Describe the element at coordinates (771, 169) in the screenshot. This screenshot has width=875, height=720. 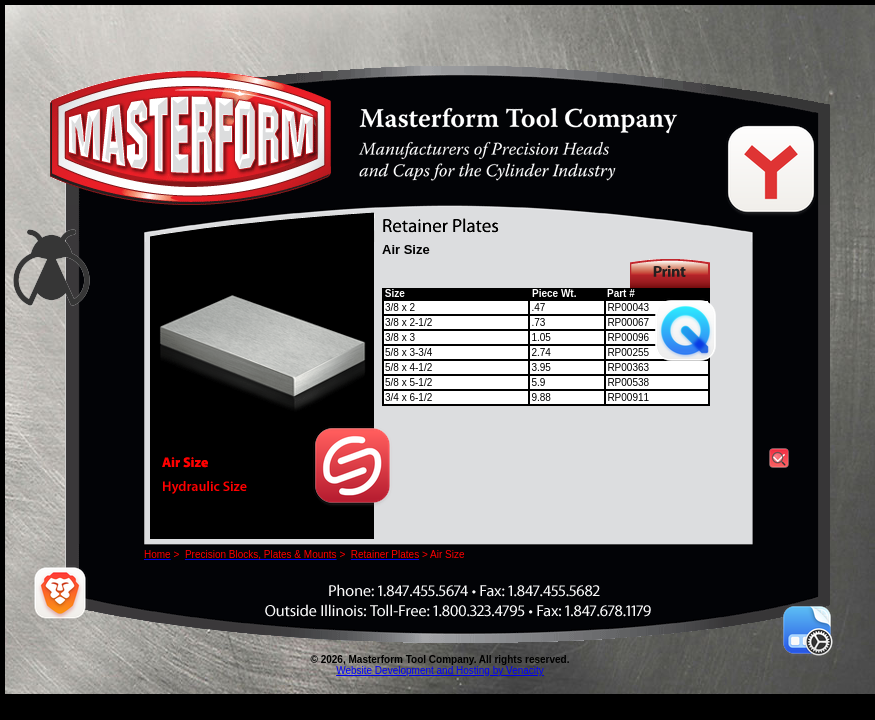
I see `open yandex browser` at that location.